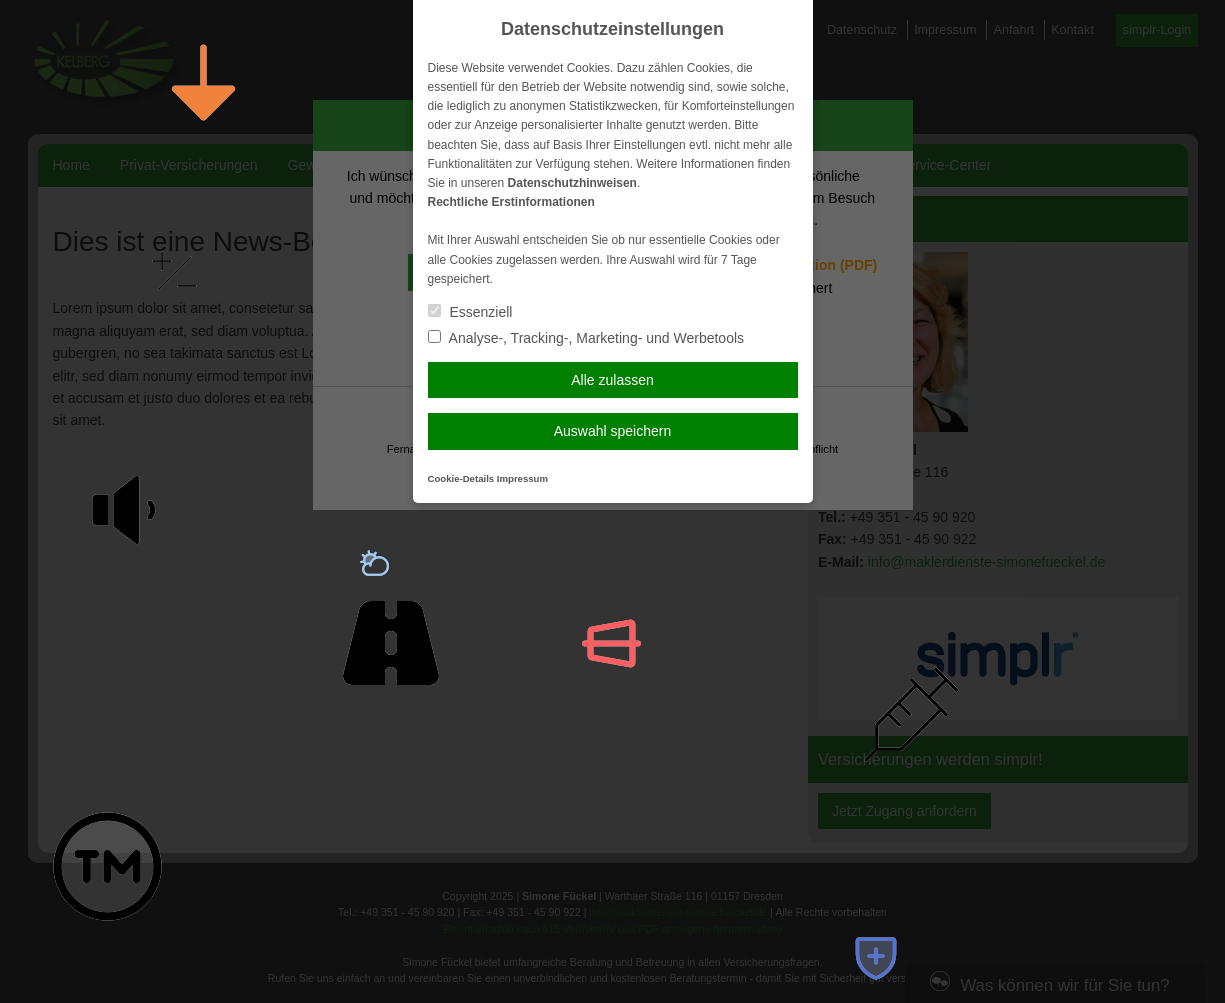 The width and height of the screenshot is (1225, 1003). I want to click on access vaccination or immunization records, so click(911, 714).